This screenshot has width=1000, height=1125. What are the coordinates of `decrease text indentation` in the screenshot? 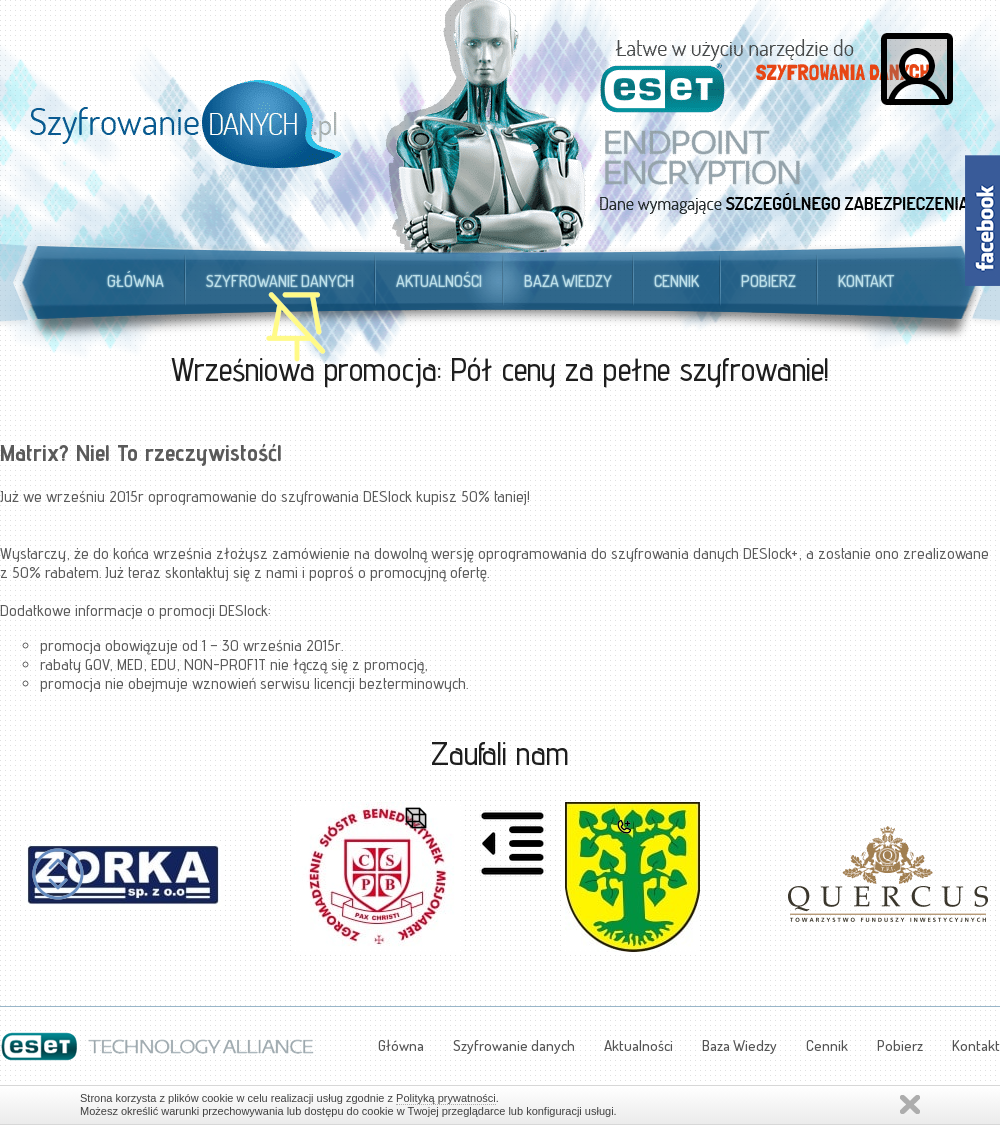 It's located at (512, 843).